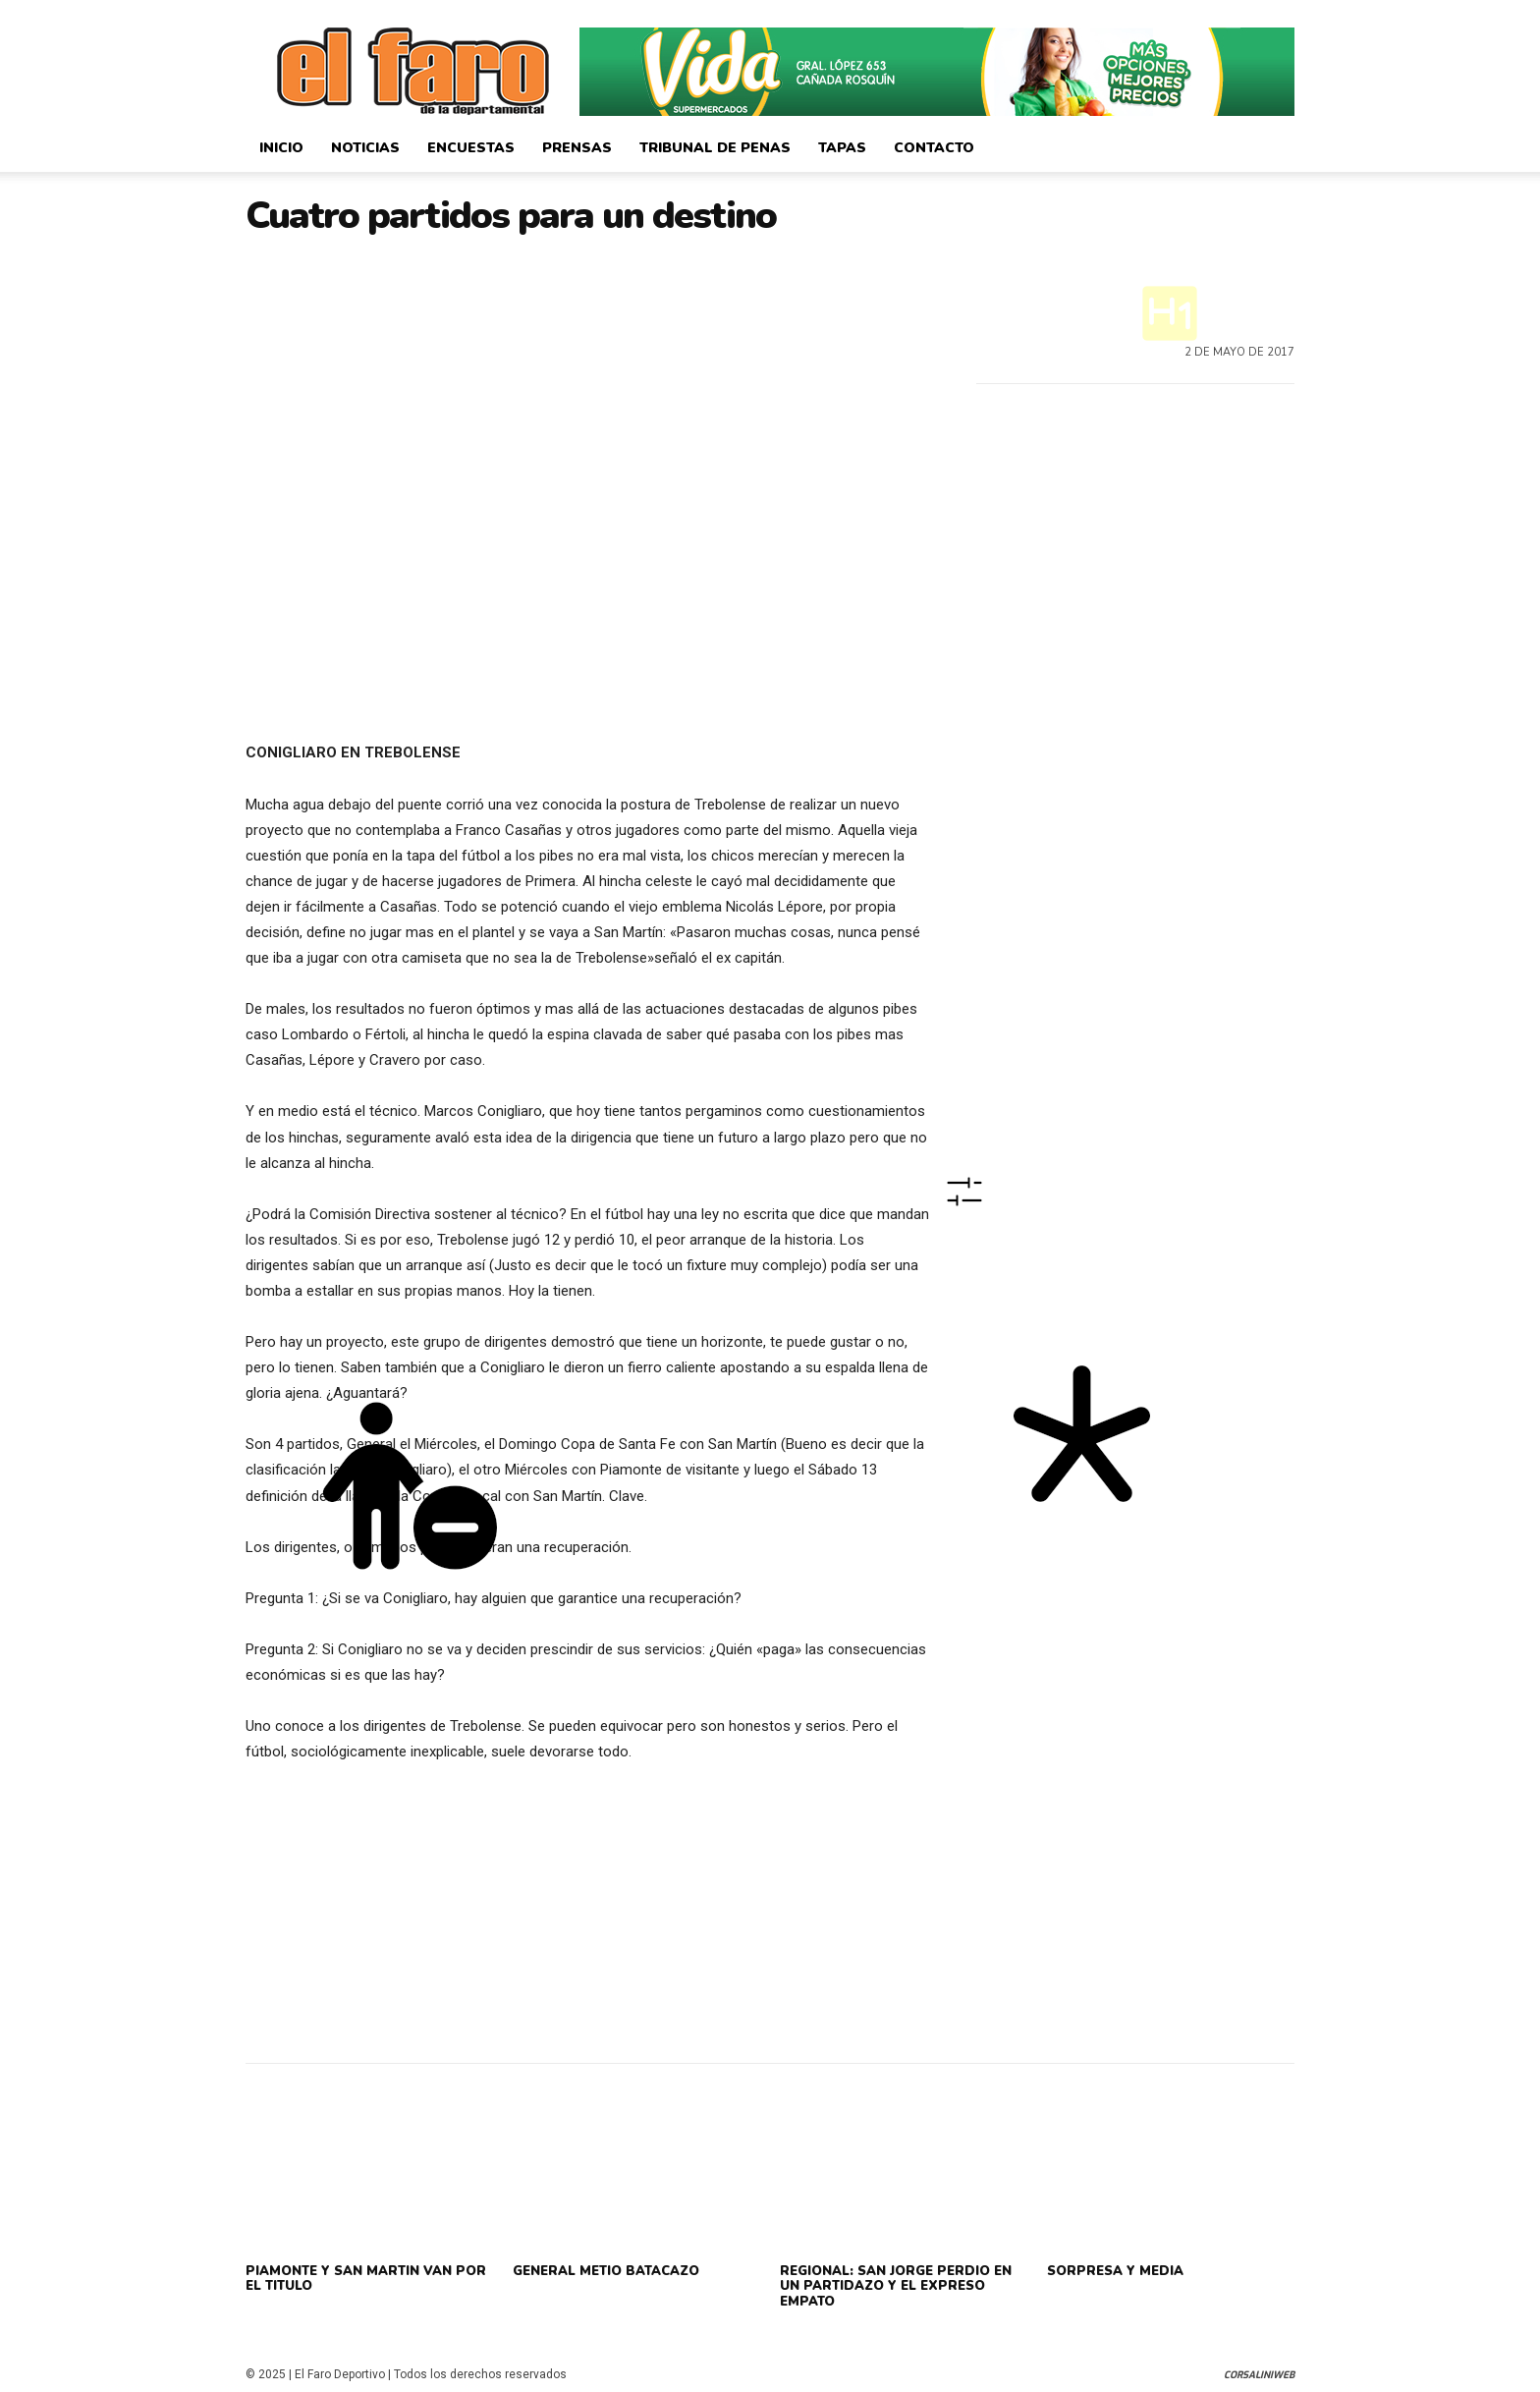  I want to click on indicates a required field in a form, so click(1081, 1439).